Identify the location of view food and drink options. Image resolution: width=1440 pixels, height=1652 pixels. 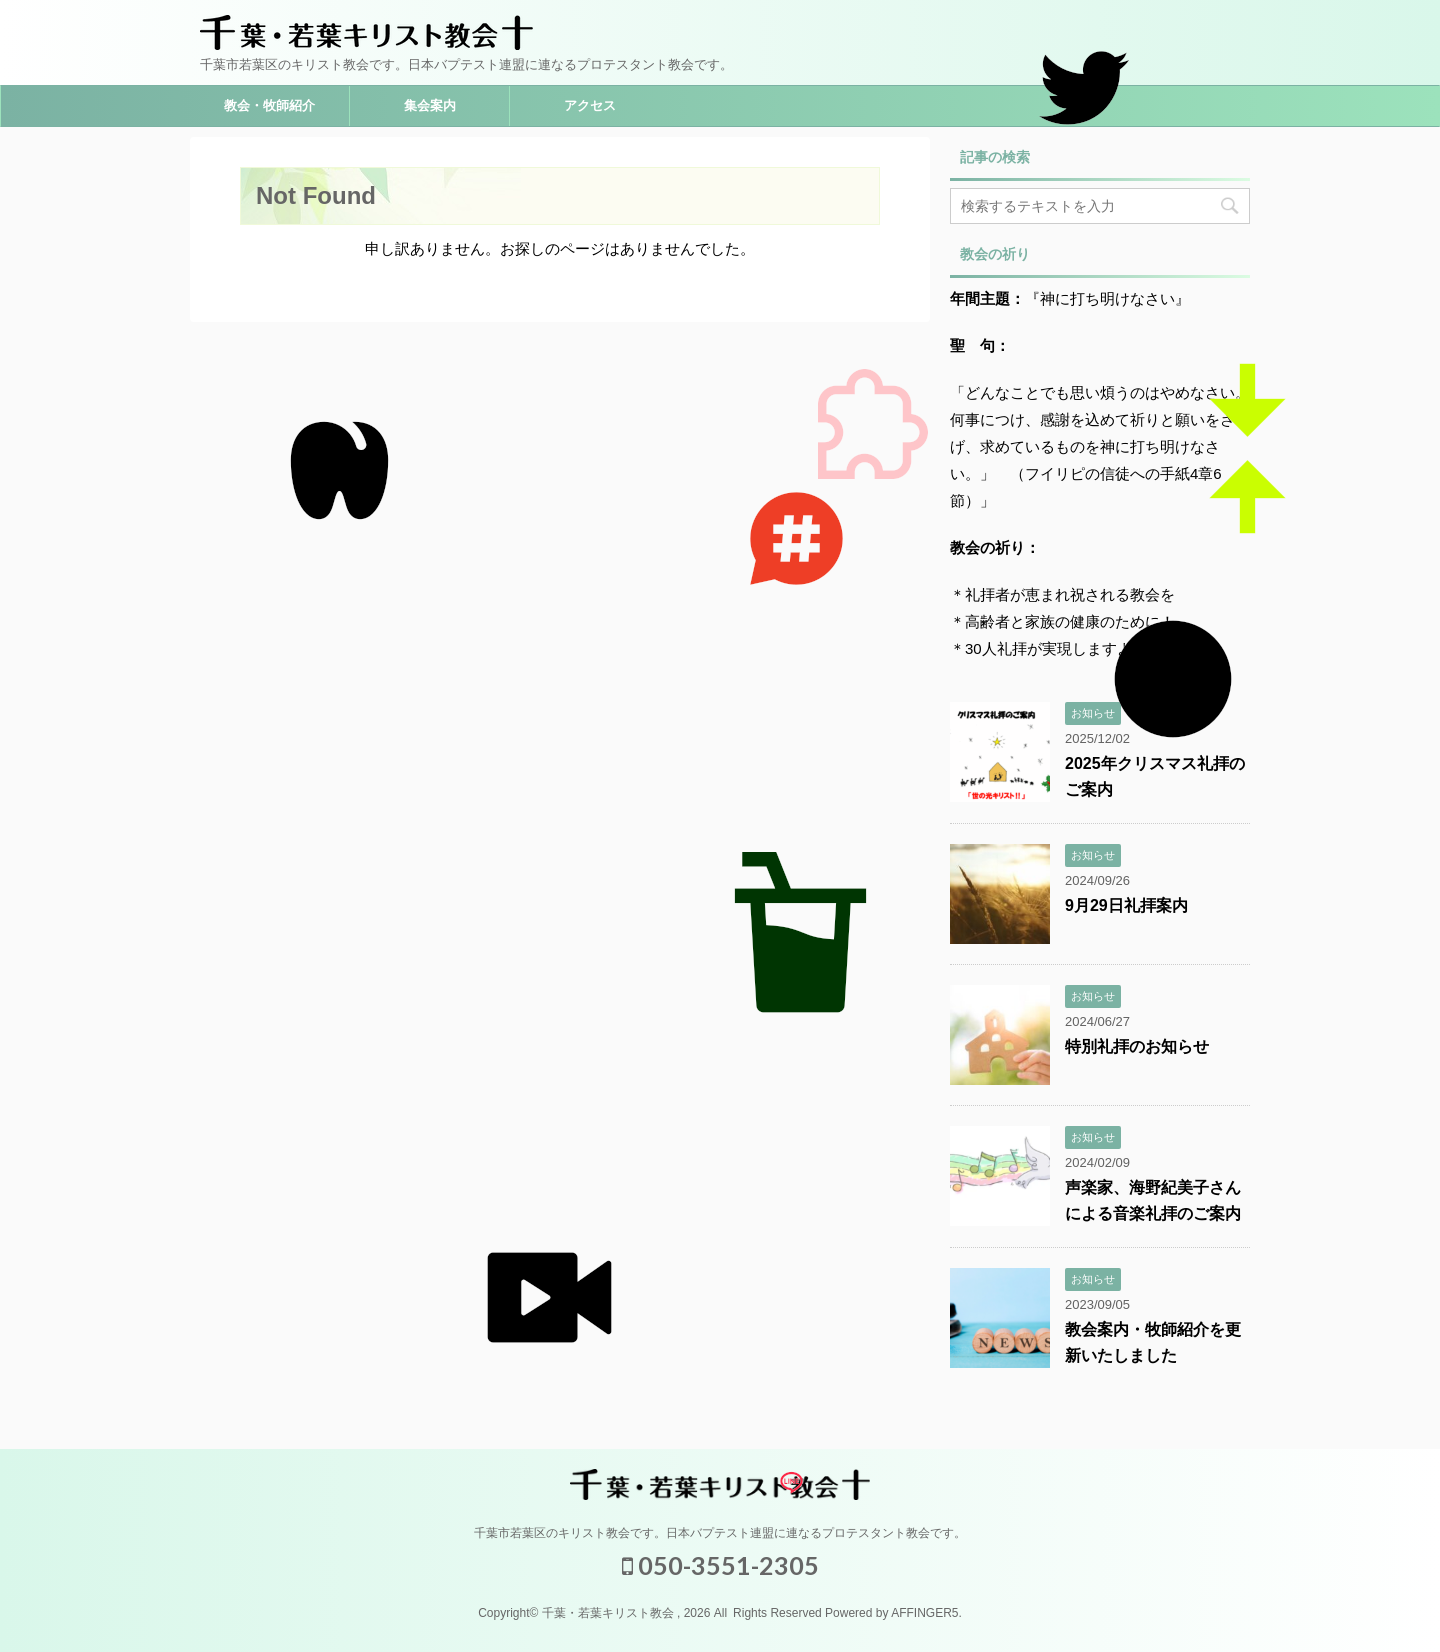
(800, 939).